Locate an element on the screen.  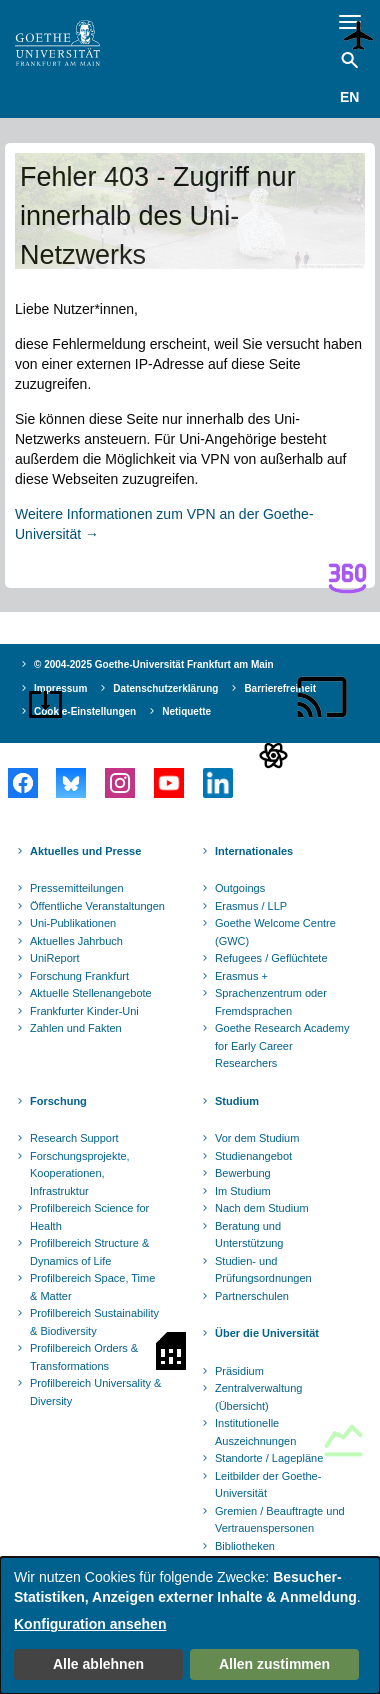
cast screen to an external display is located at coordinates (322, 697).